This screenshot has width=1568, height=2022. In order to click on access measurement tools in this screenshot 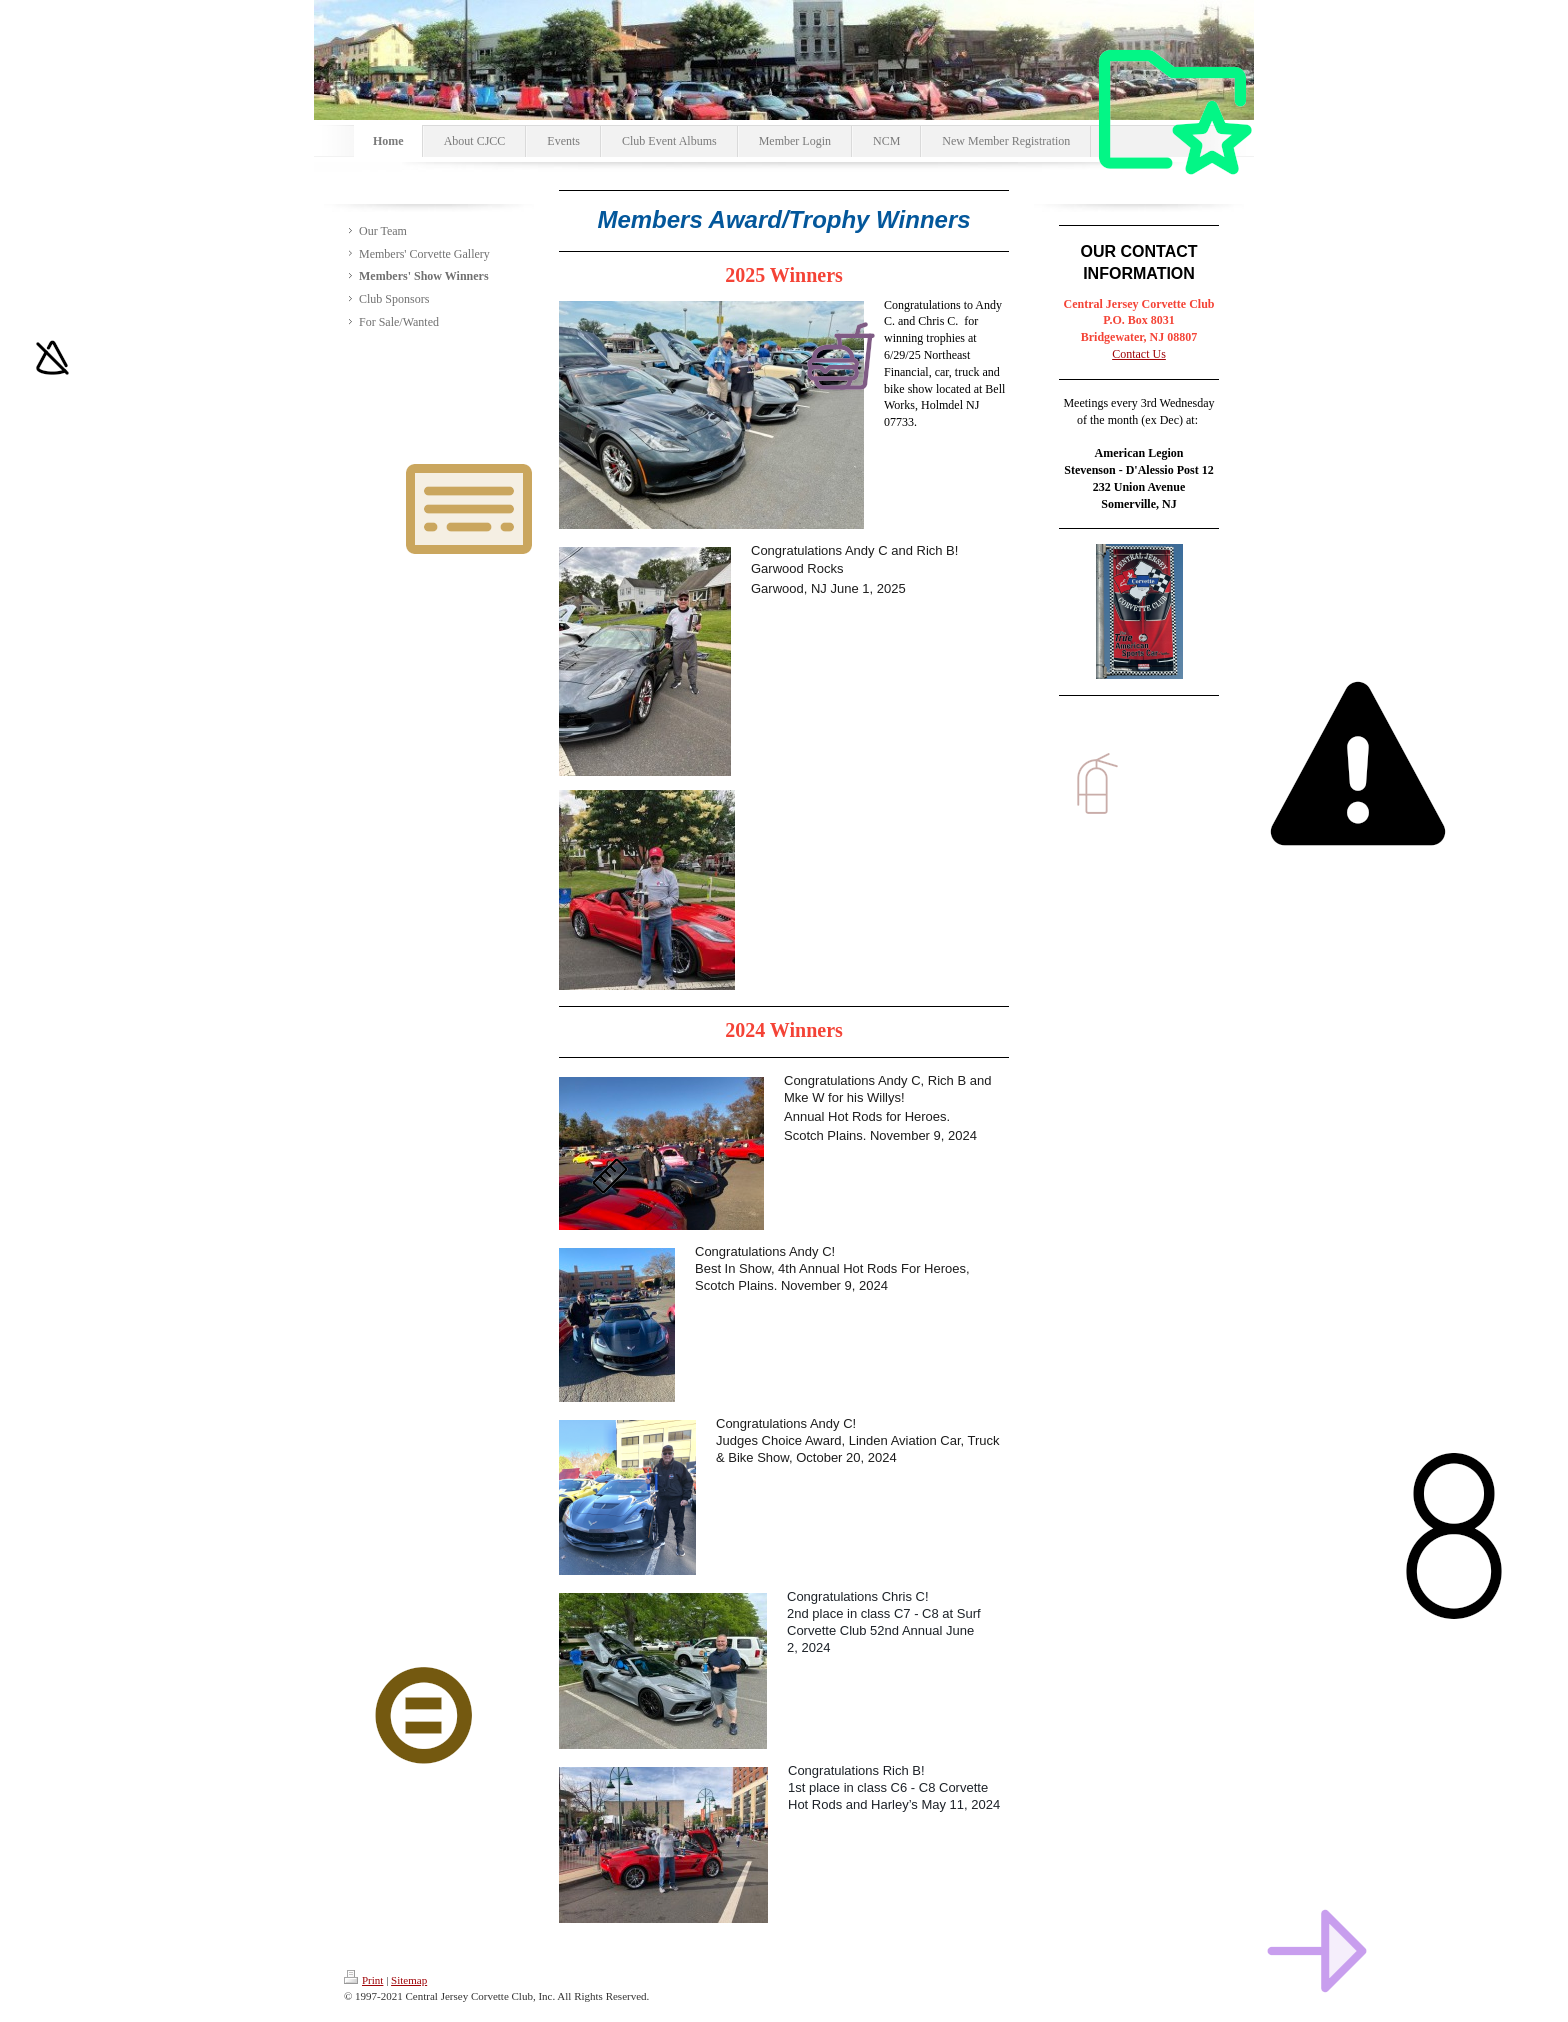, I will do `click(610, 1176)`.